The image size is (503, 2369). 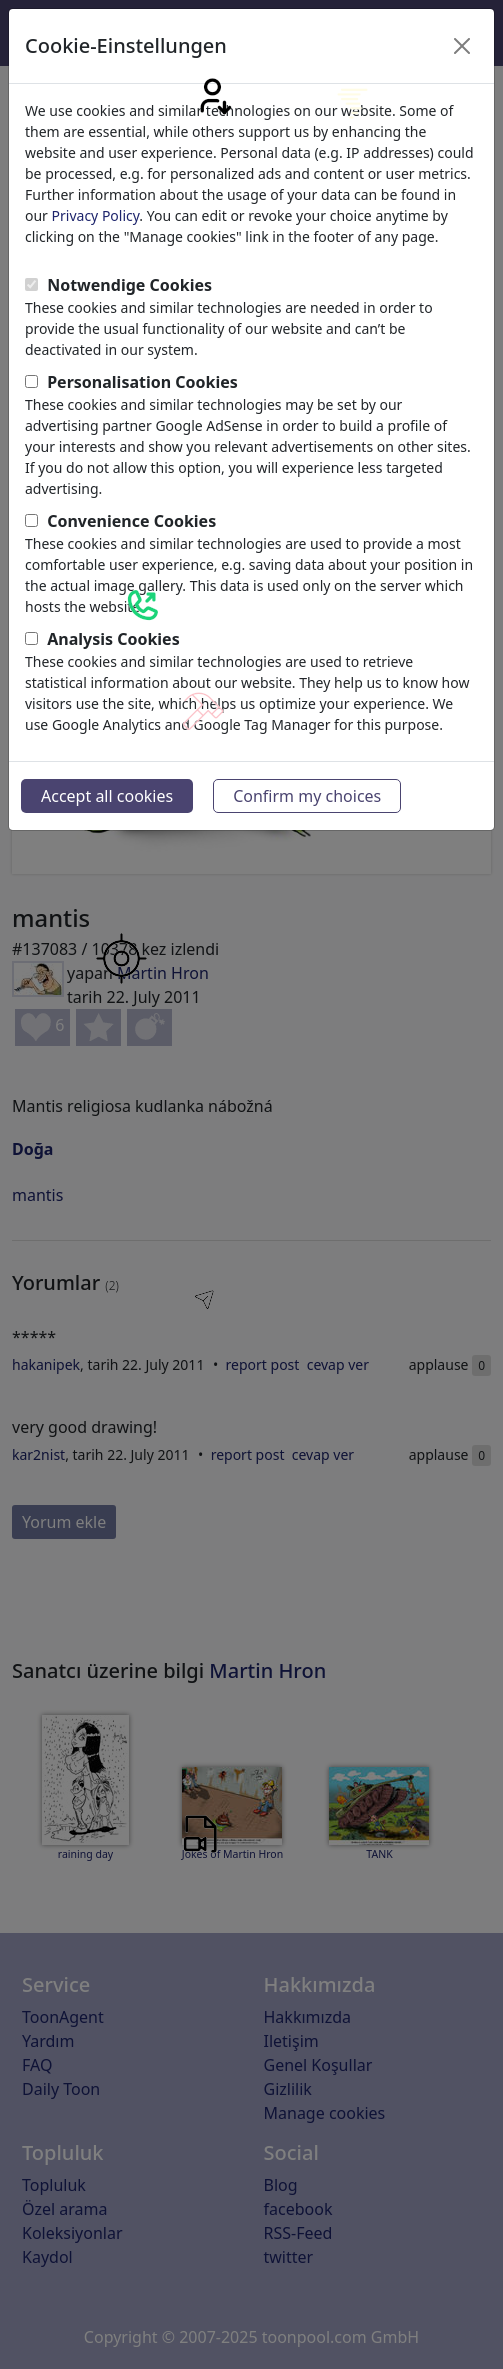 I want to click on send a message, so click(x=205, y=1299).